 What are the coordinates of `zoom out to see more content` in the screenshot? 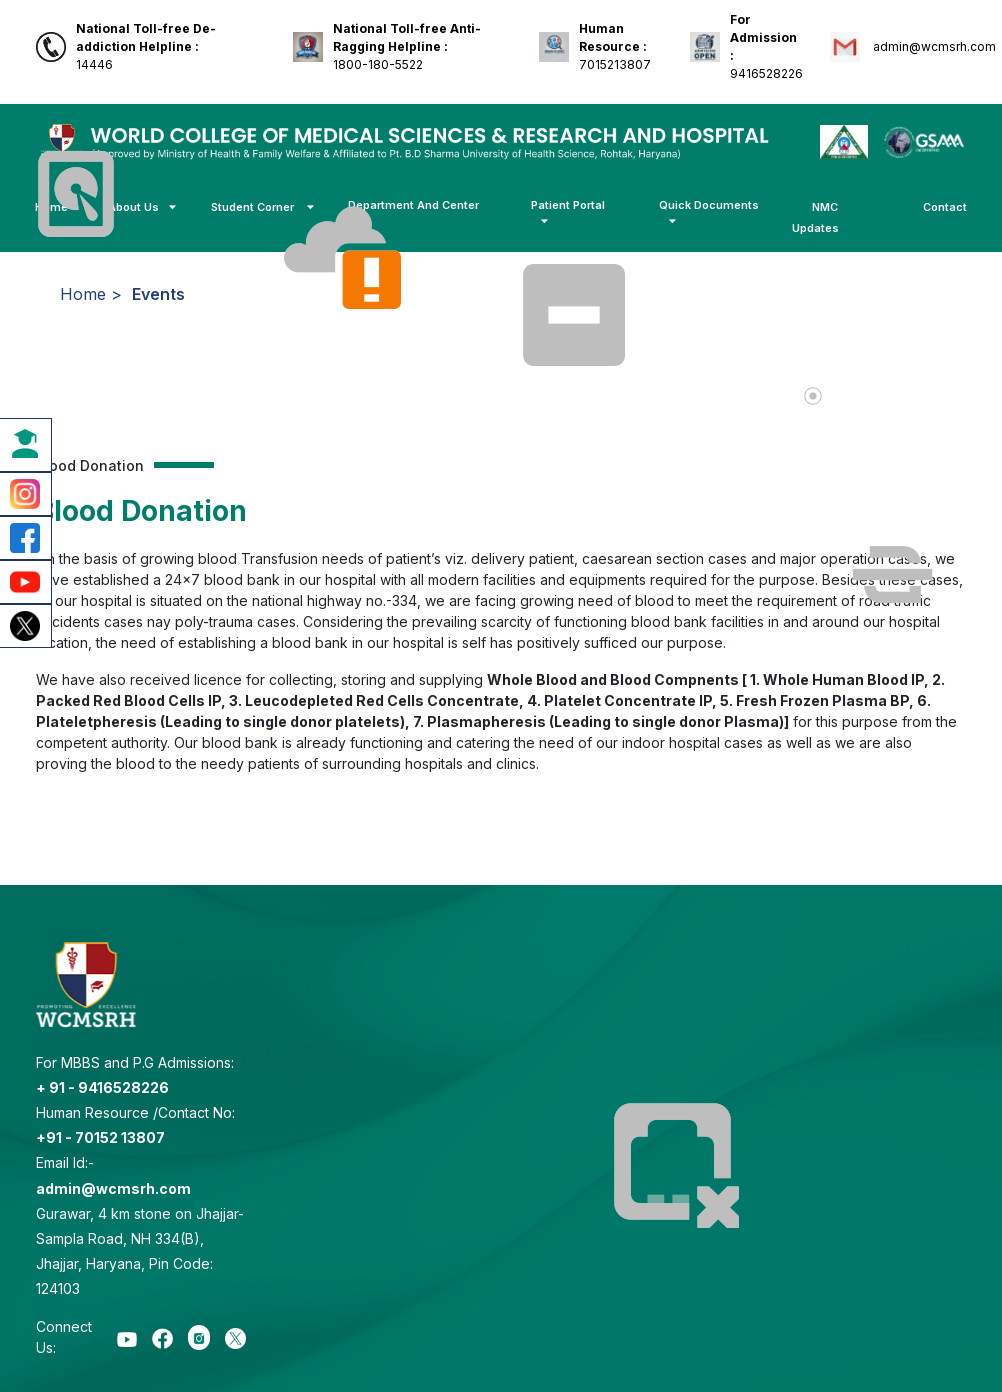 It's located at (574, 315).